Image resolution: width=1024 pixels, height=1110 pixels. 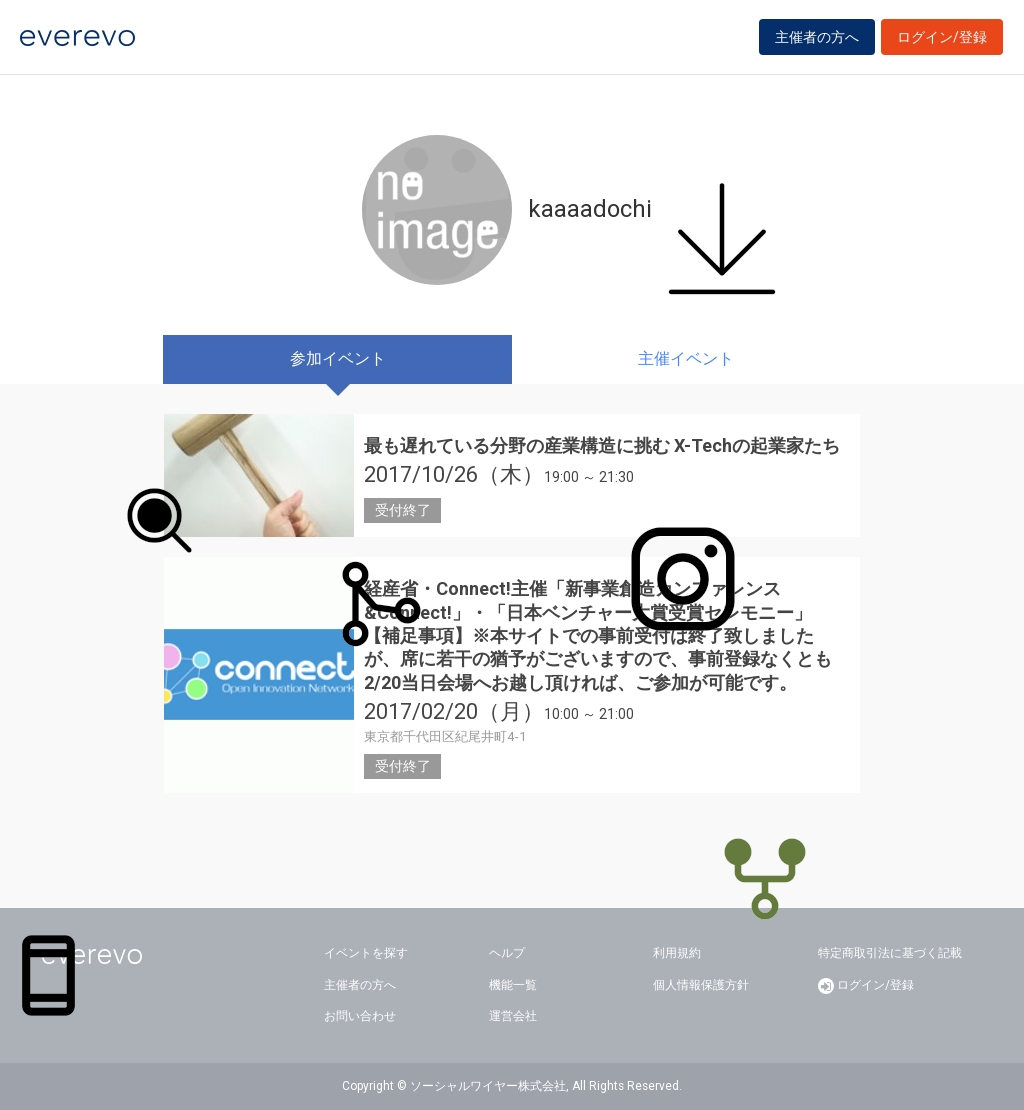 I want to click on switch to mobile view, so click(x=48, y=975).